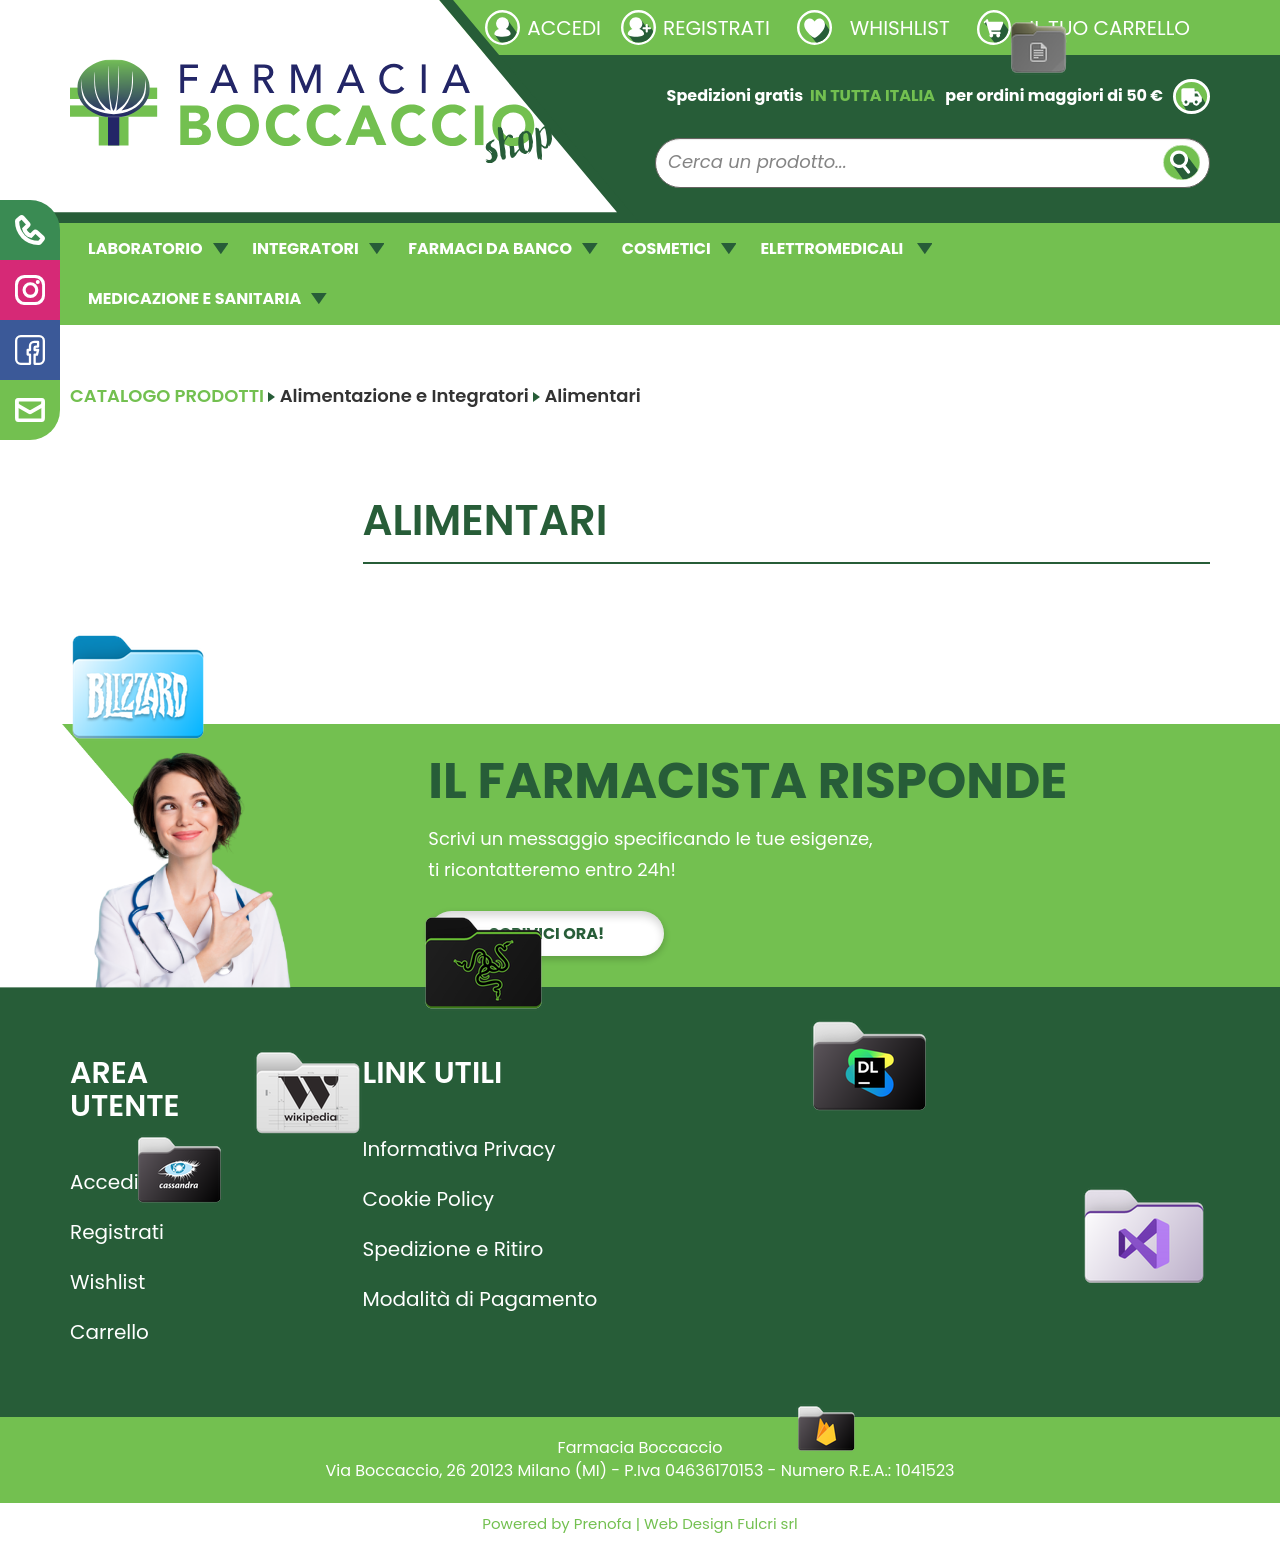 The image size is (1280, 1544). What do you see at coordinates (1038, 47) in the screenshot?
I see `open your documents folder` at bounding box center [1038, 47].